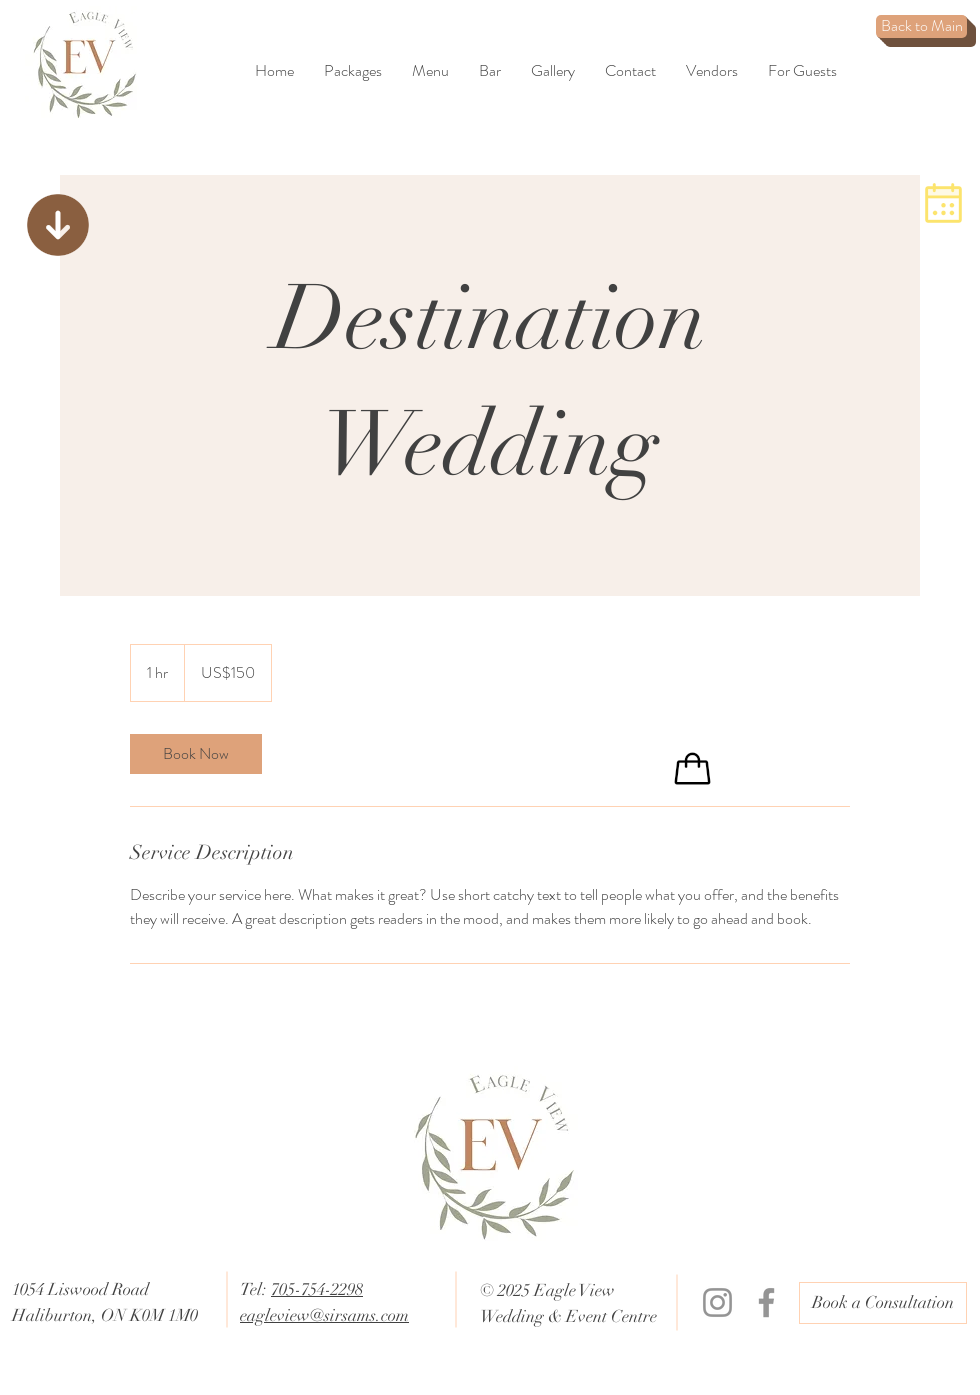 The height and width of the screenshot is (1395, 980). I want to click on view calendar or scheduled events, so click(943, 204).